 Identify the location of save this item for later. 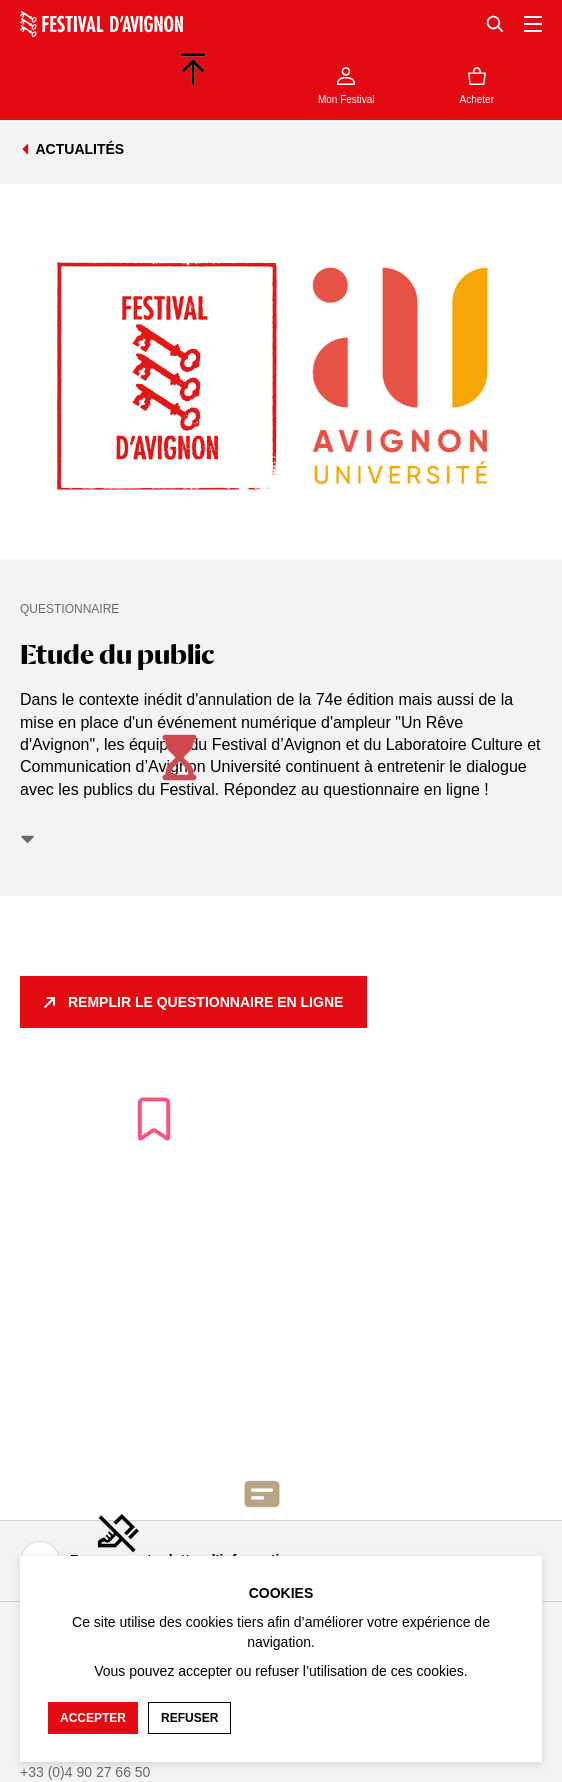
(154, 1119).